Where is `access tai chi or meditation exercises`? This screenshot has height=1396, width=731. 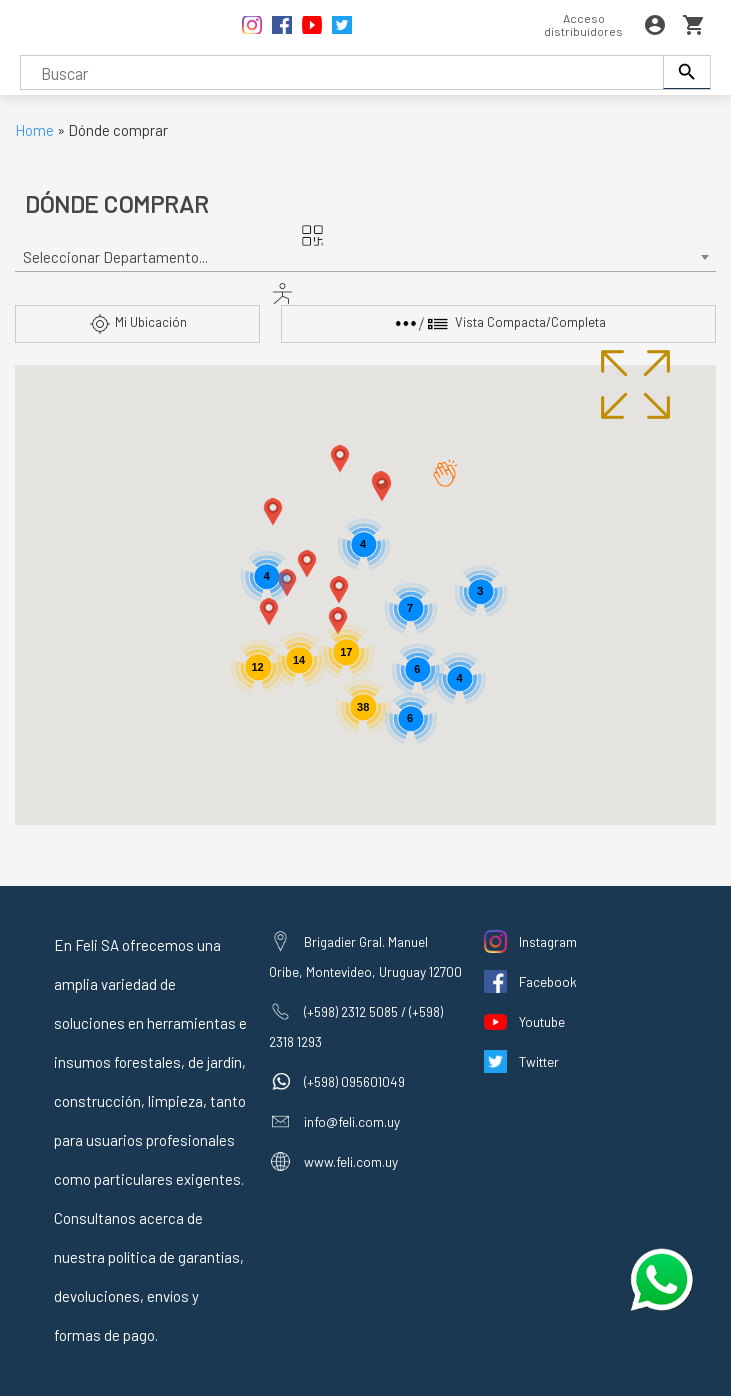 access tai chi or meditation exercises is located at coordinates (282, 294).